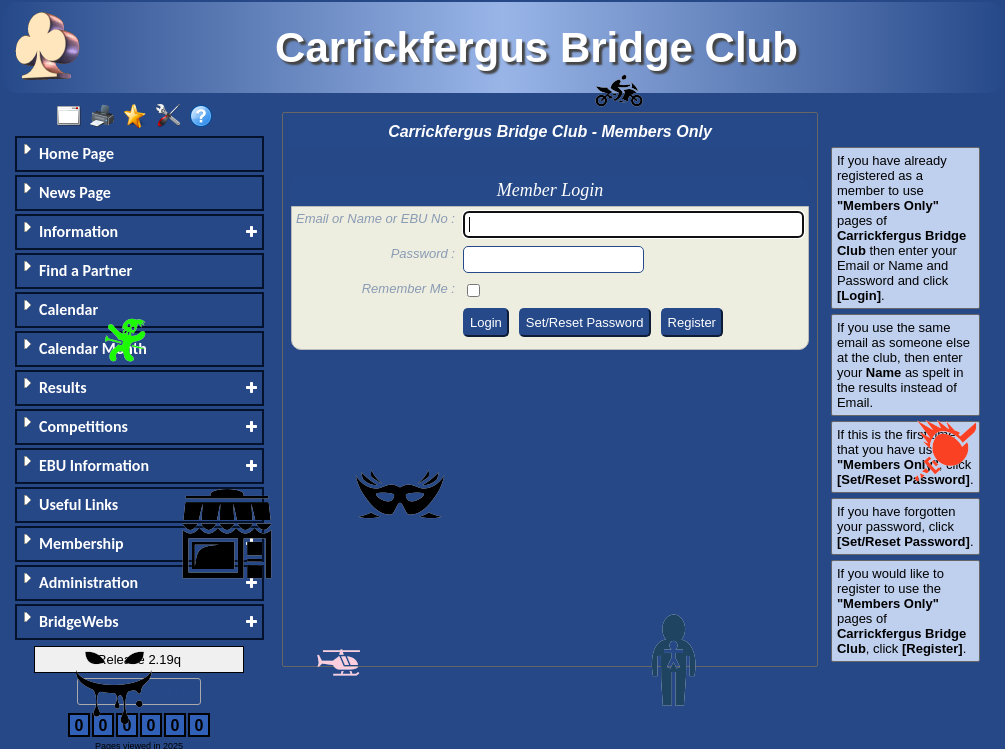  I want to click on indicates a delicious or tempting item, so click(114, 687).